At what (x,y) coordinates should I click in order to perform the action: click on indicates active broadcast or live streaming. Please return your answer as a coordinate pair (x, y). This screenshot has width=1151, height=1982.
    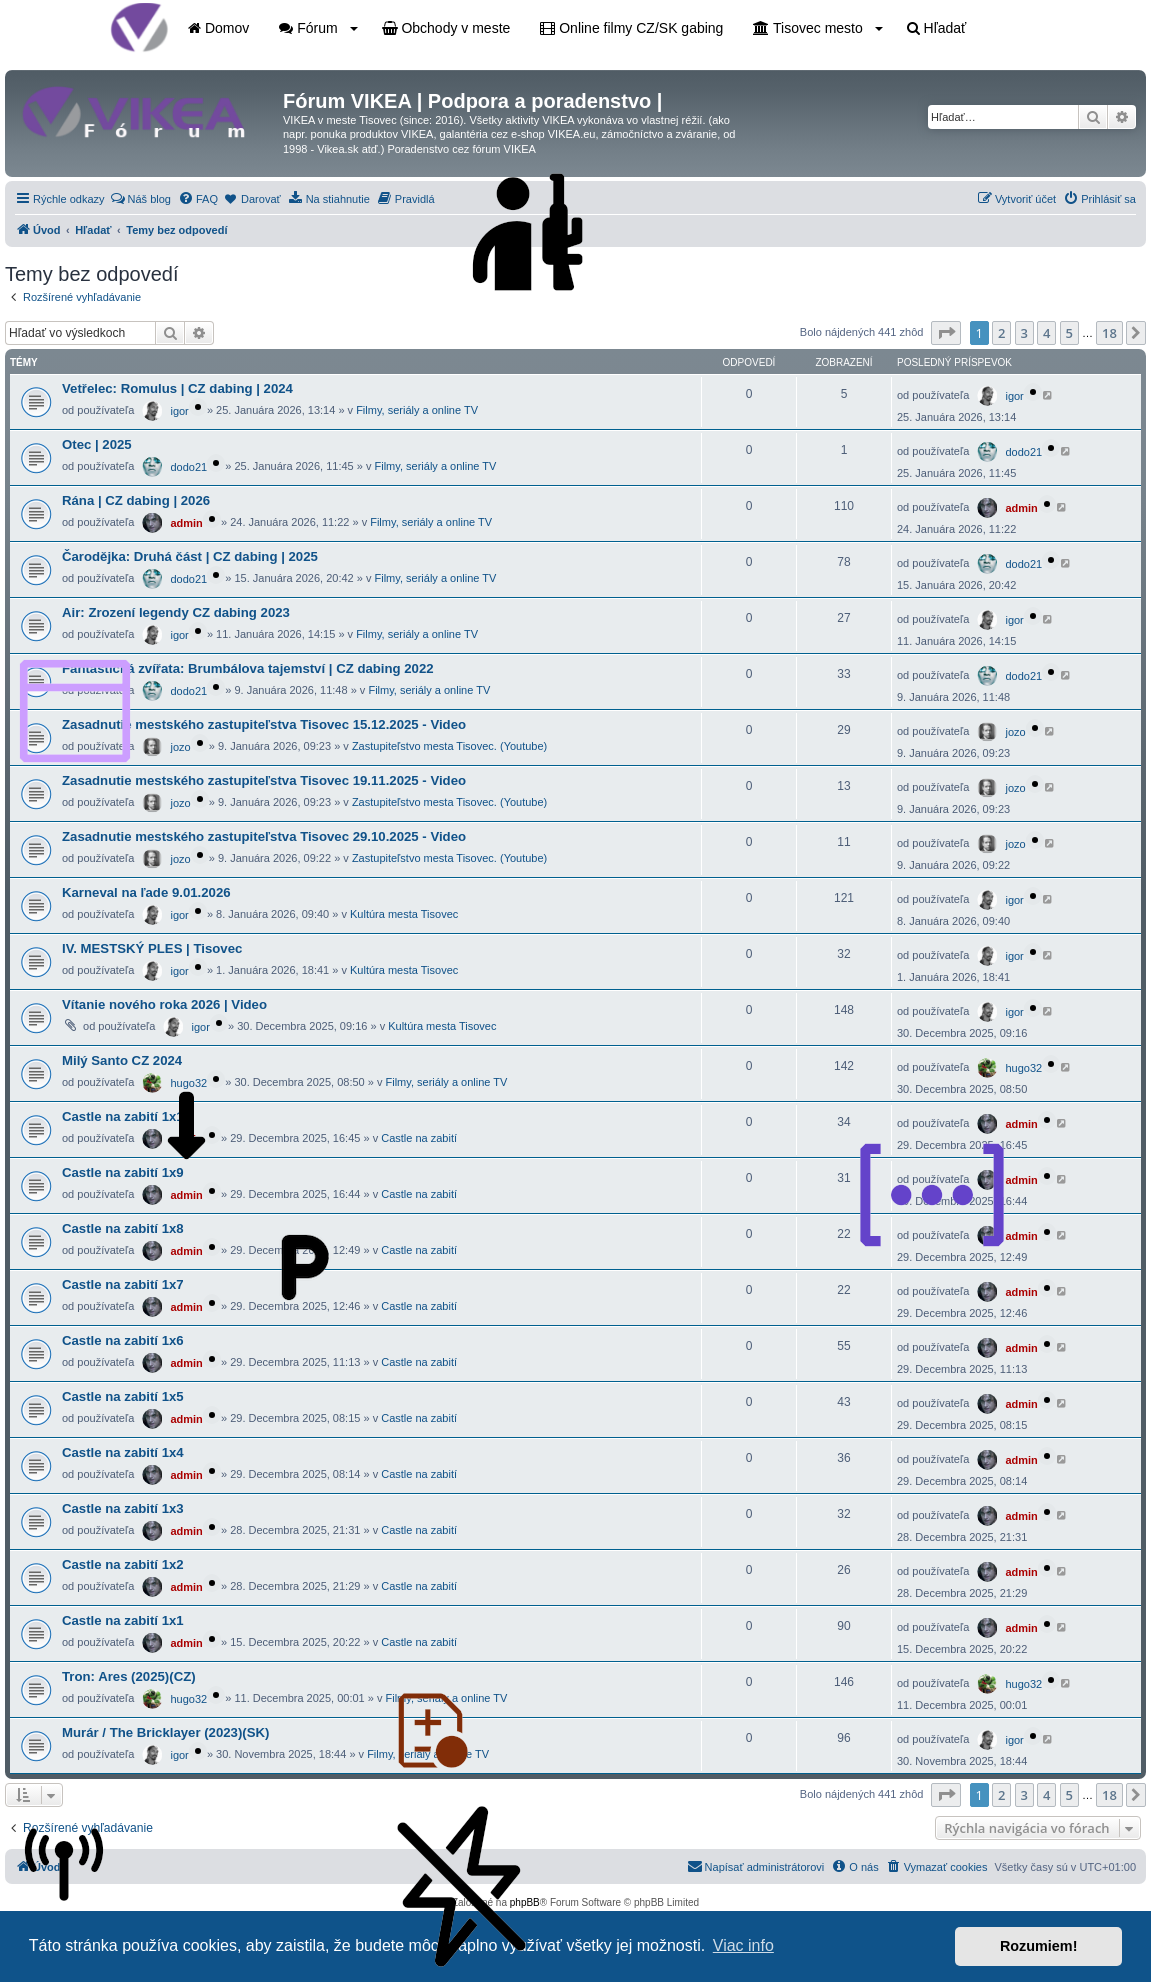
    Looking at the image, I should click on (64, 1864).